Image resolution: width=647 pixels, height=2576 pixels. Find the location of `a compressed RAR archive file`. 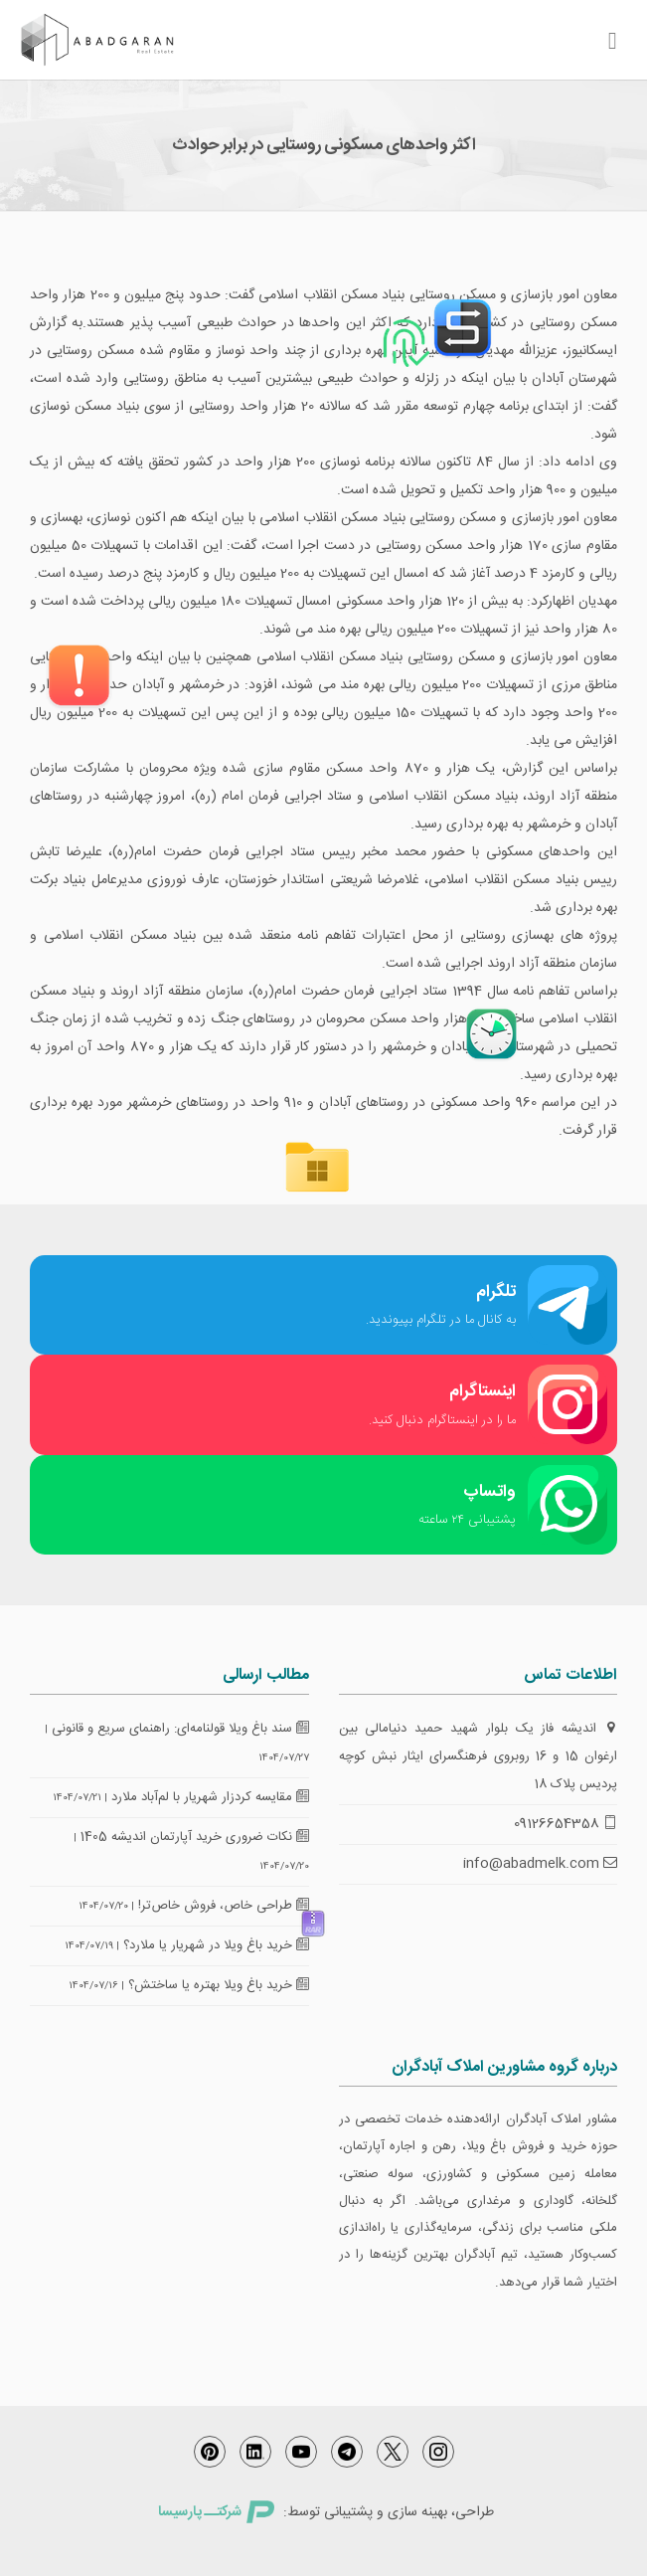

a compressed RAR archive file is located at coordinates (313, 1924).